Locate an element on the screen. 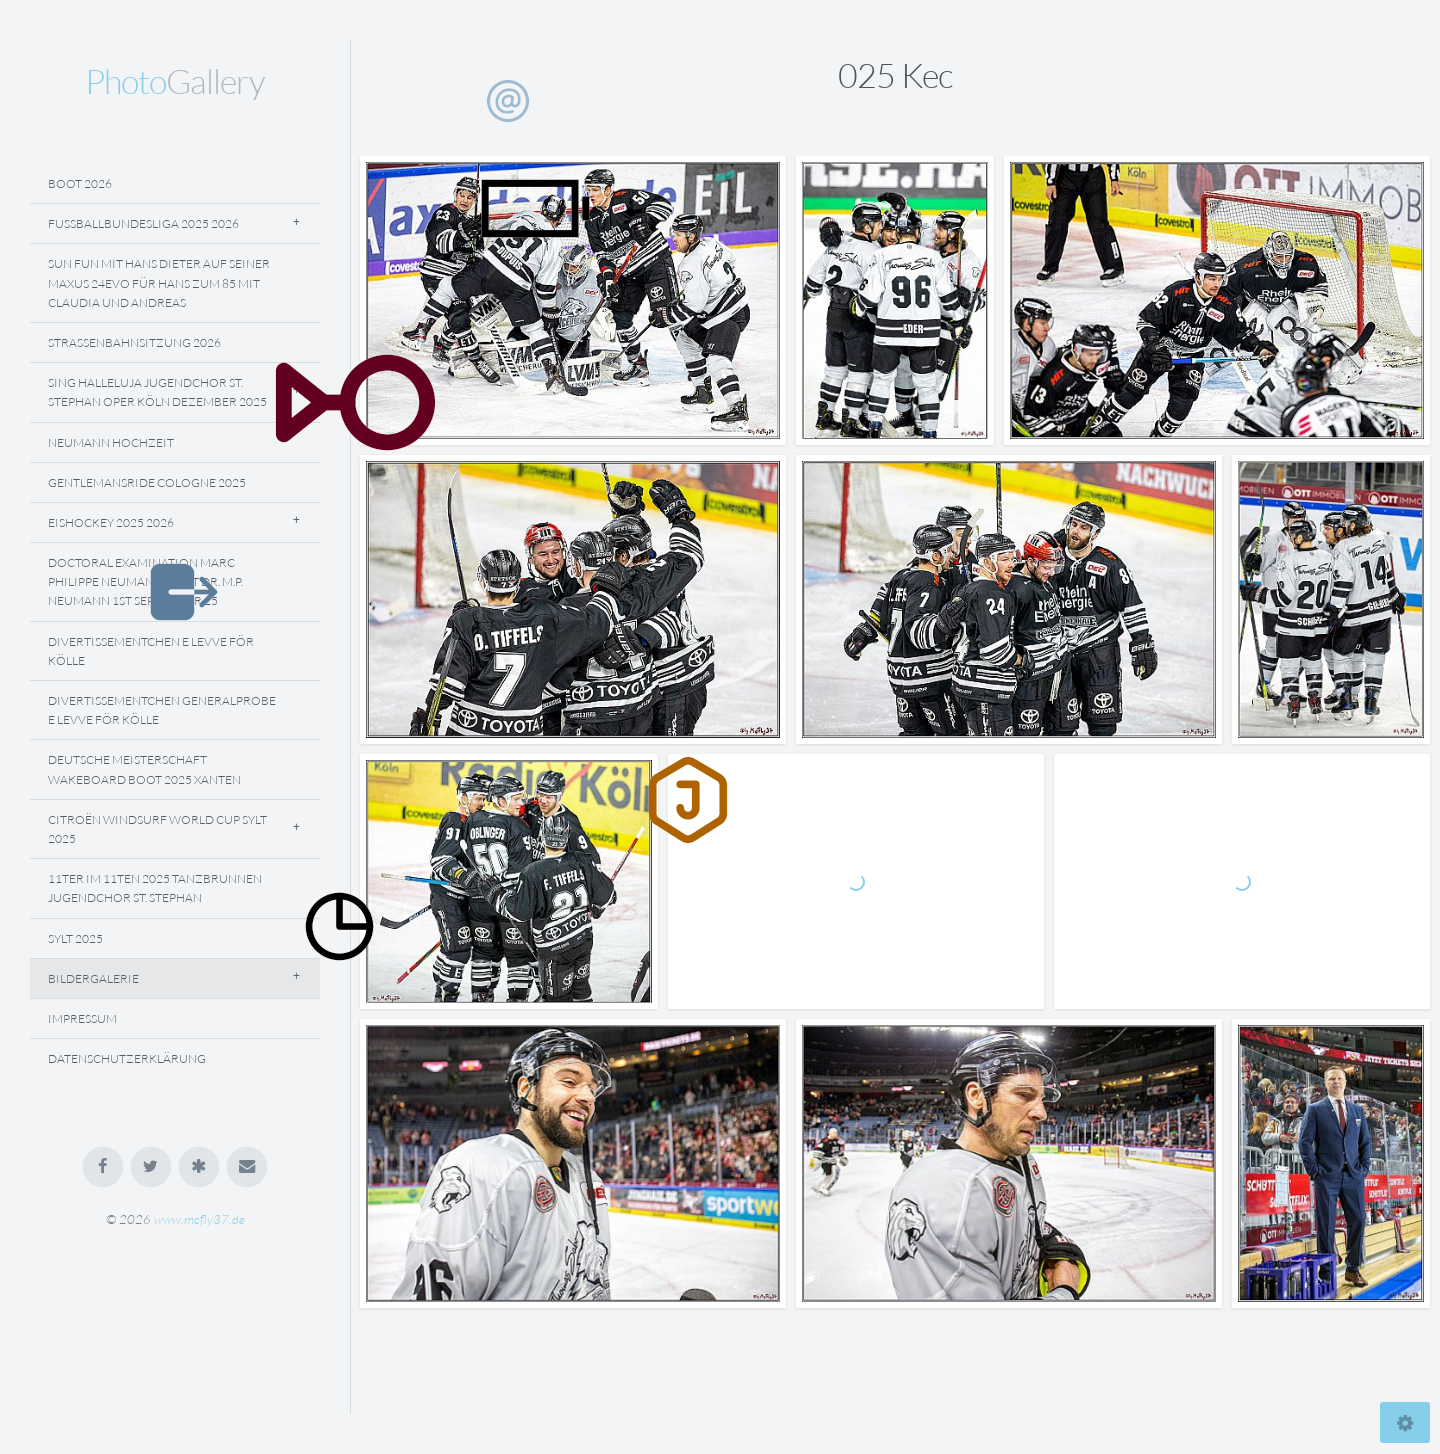 The width and height of the screenshot is (1440, 1454). indicates battery is completely drained is located at coordinates (535, 208).